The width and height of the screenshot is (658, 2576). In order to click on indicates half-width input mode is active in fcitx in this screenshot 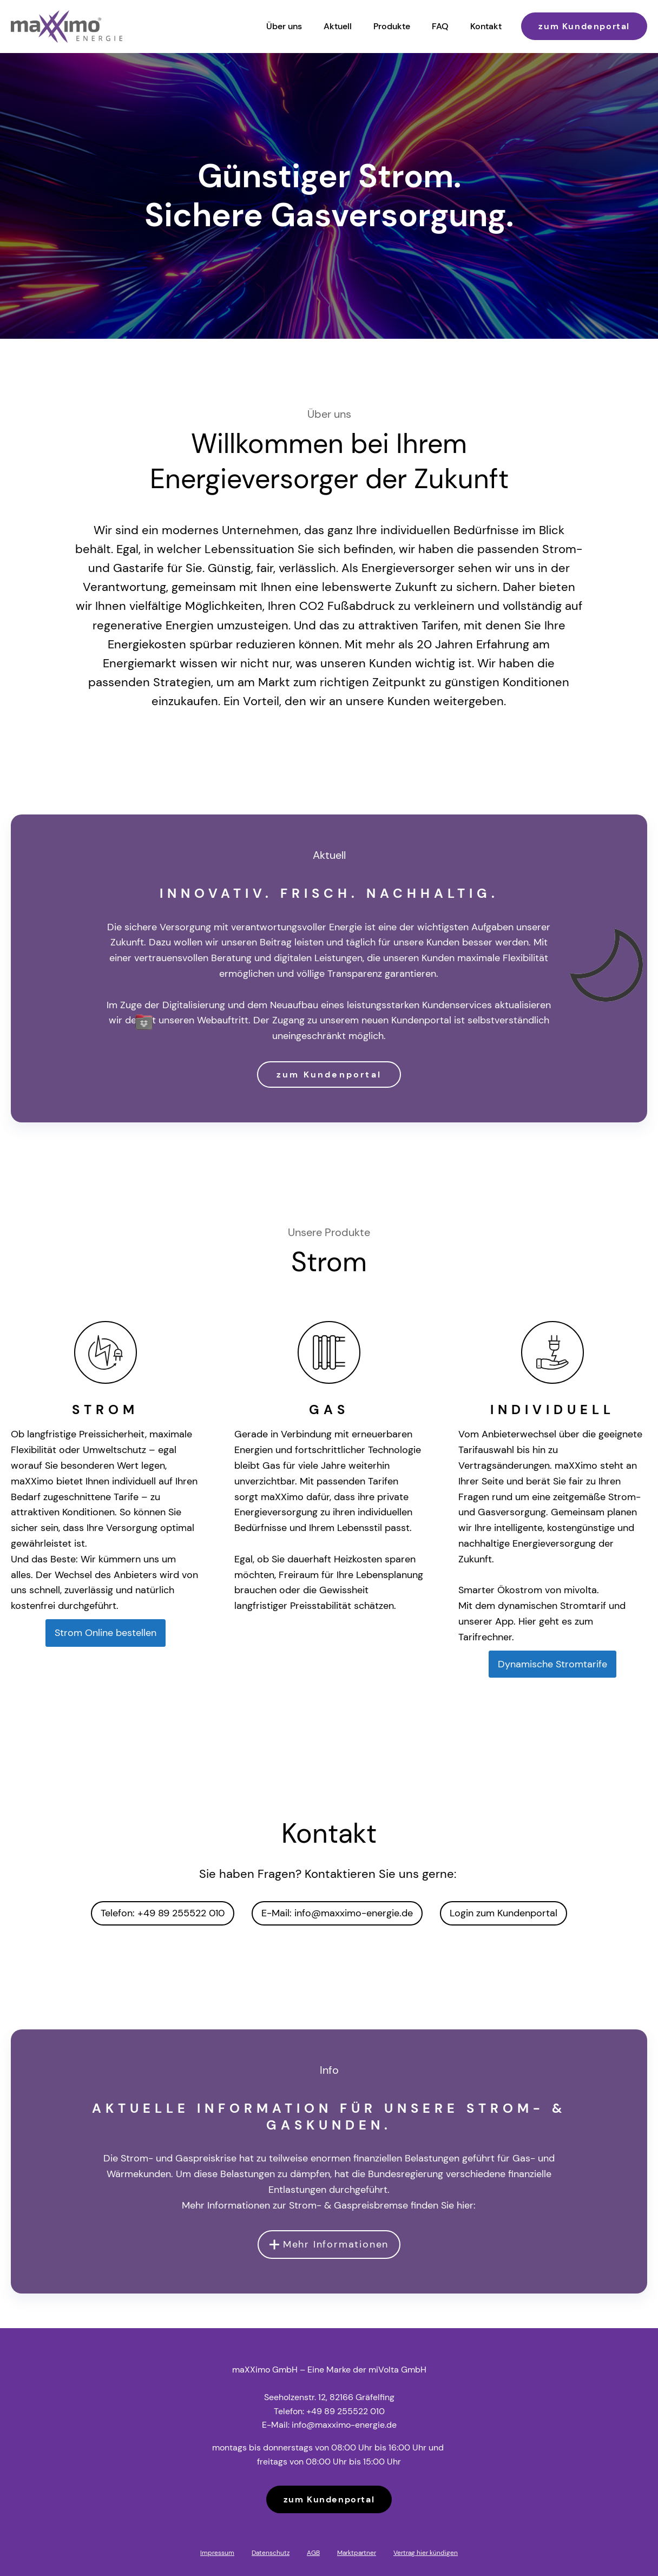, I will do `click(606, 964)`.